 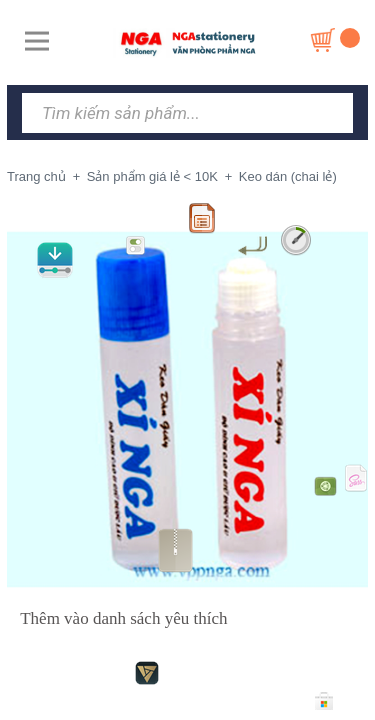 I want to click on navigate to desktop folder, so click(x=325, y=485).